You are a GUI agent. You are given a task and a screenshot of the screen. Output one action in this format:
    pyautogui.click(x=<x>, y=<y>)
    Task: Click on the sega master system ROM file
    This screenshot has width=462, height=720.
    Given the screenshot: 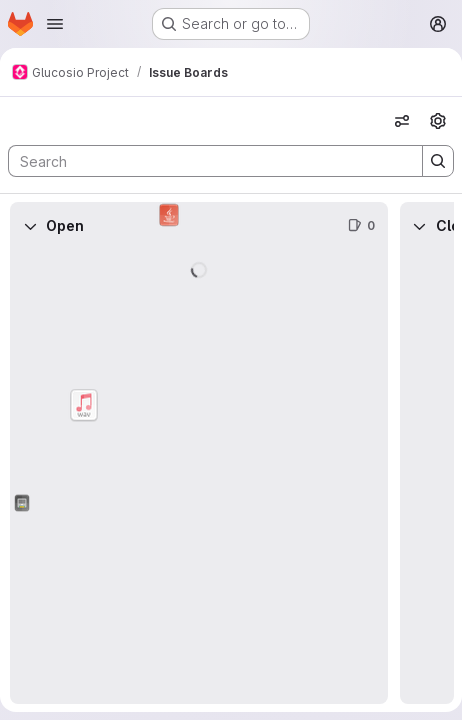 What is the action you would take?
    pyautogui.click(x=22, y=503)
    